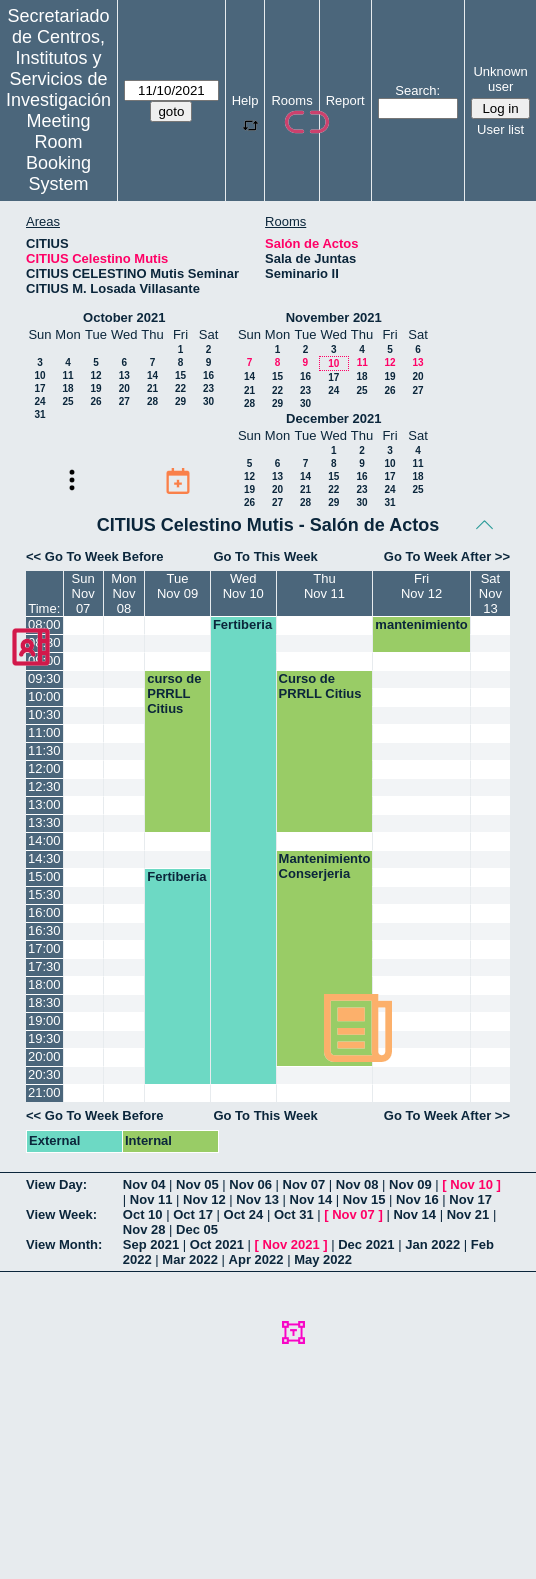  Describe the element at coordinates (484, 525) in the screenshot. I see `collapse an expanded section` at that location.